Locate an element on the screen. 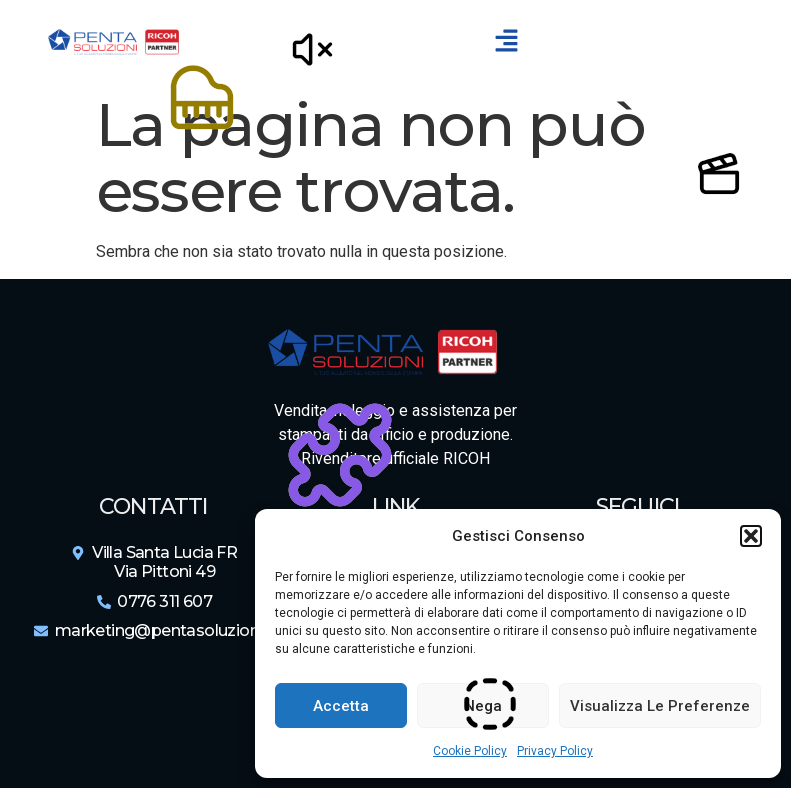  access extensions or plugins is located at coordinates (340, 455).